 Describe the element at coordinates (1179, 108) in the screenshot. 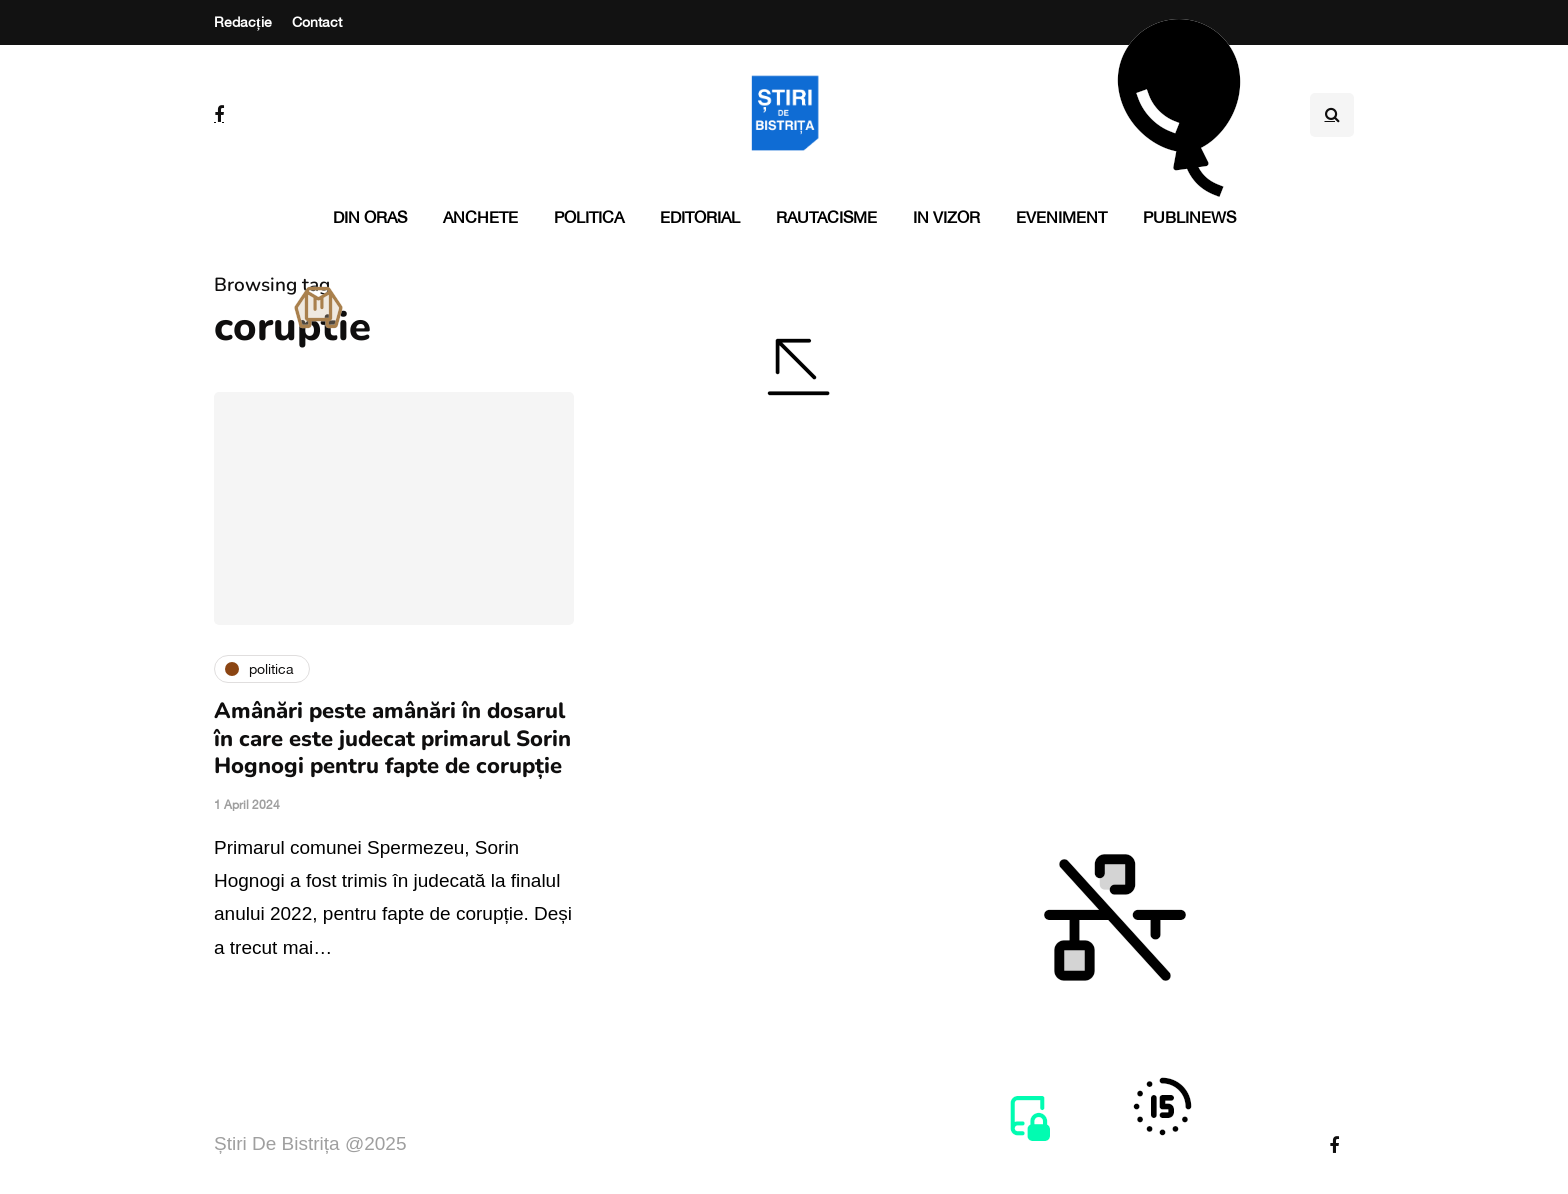

I see `indicates a celebration or birthday event` at that location.